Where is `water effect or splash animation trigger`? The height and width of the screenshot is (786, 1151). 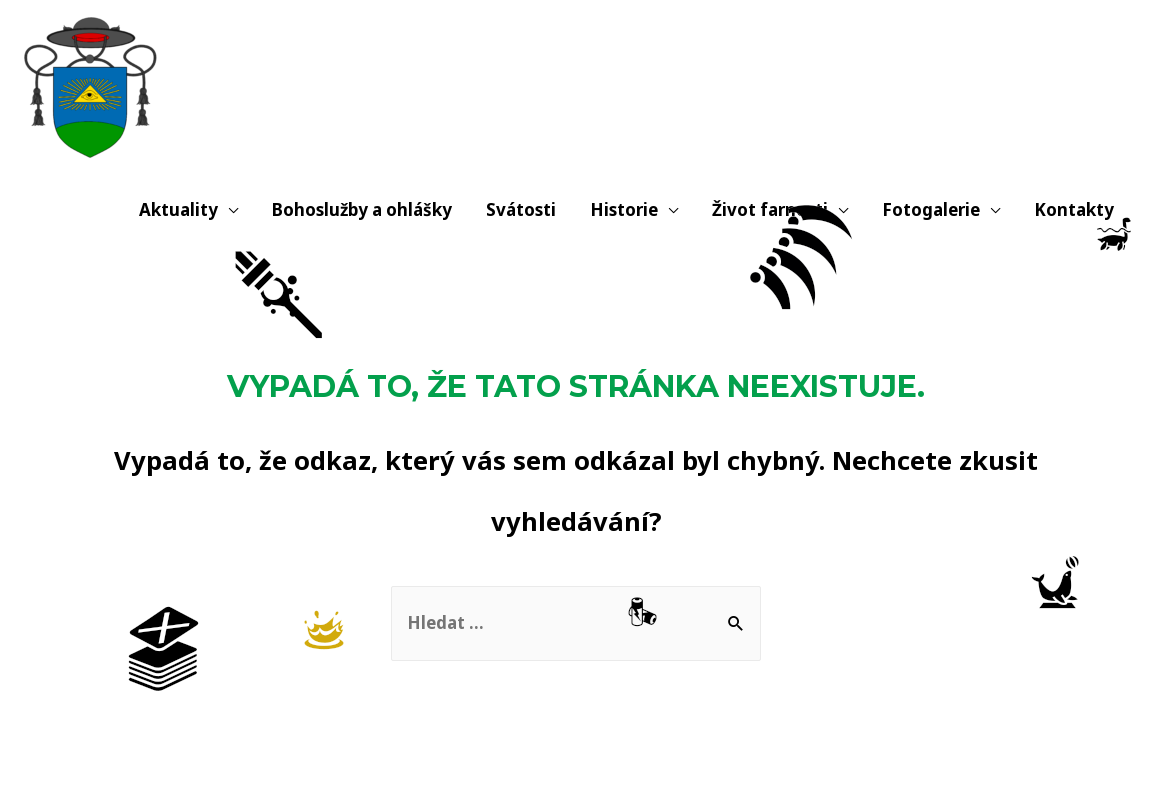
water effect or splash animation trigger is located at coordinates (324, 630).